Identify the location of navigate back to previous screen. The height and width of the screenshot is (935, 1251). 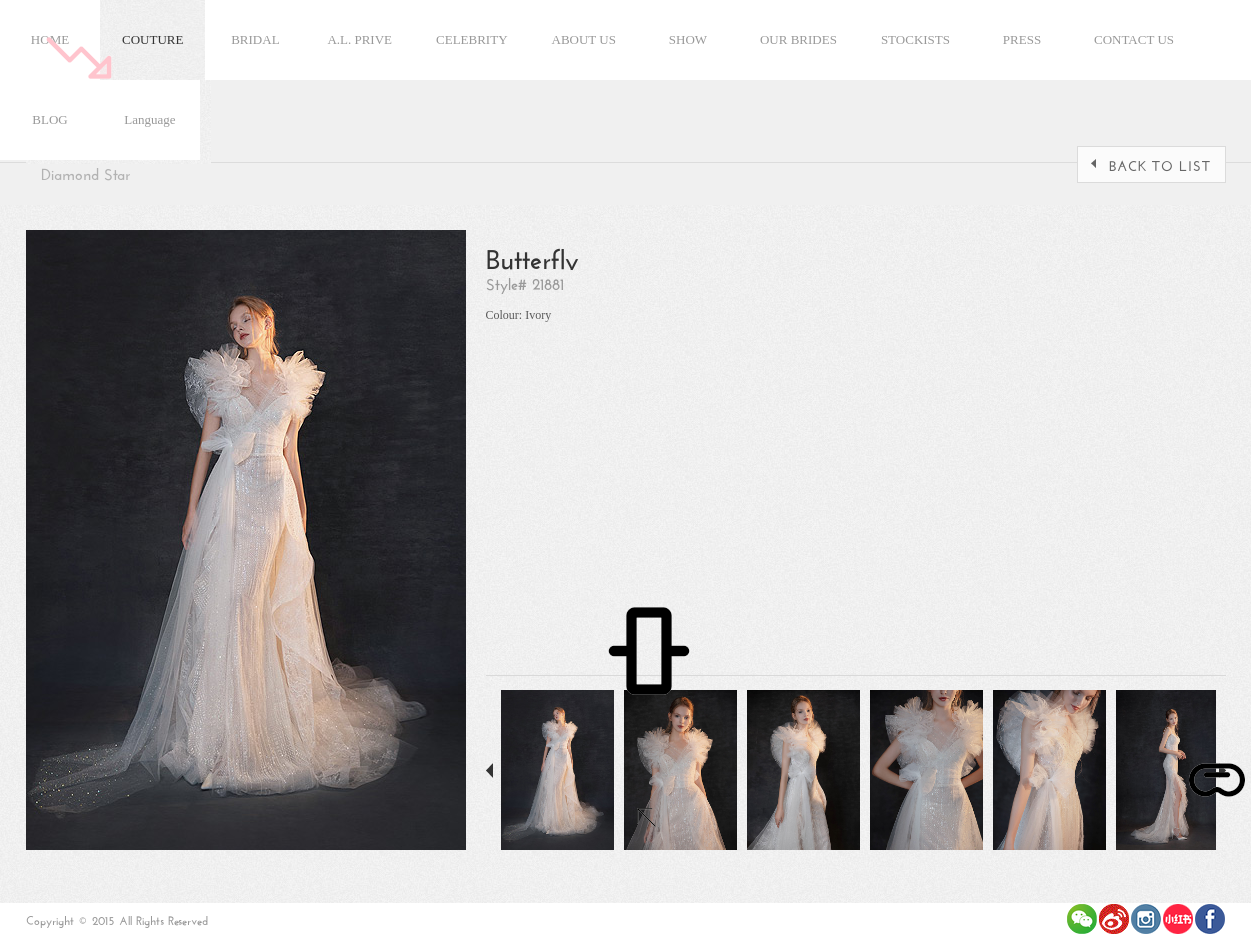
(646, 817).